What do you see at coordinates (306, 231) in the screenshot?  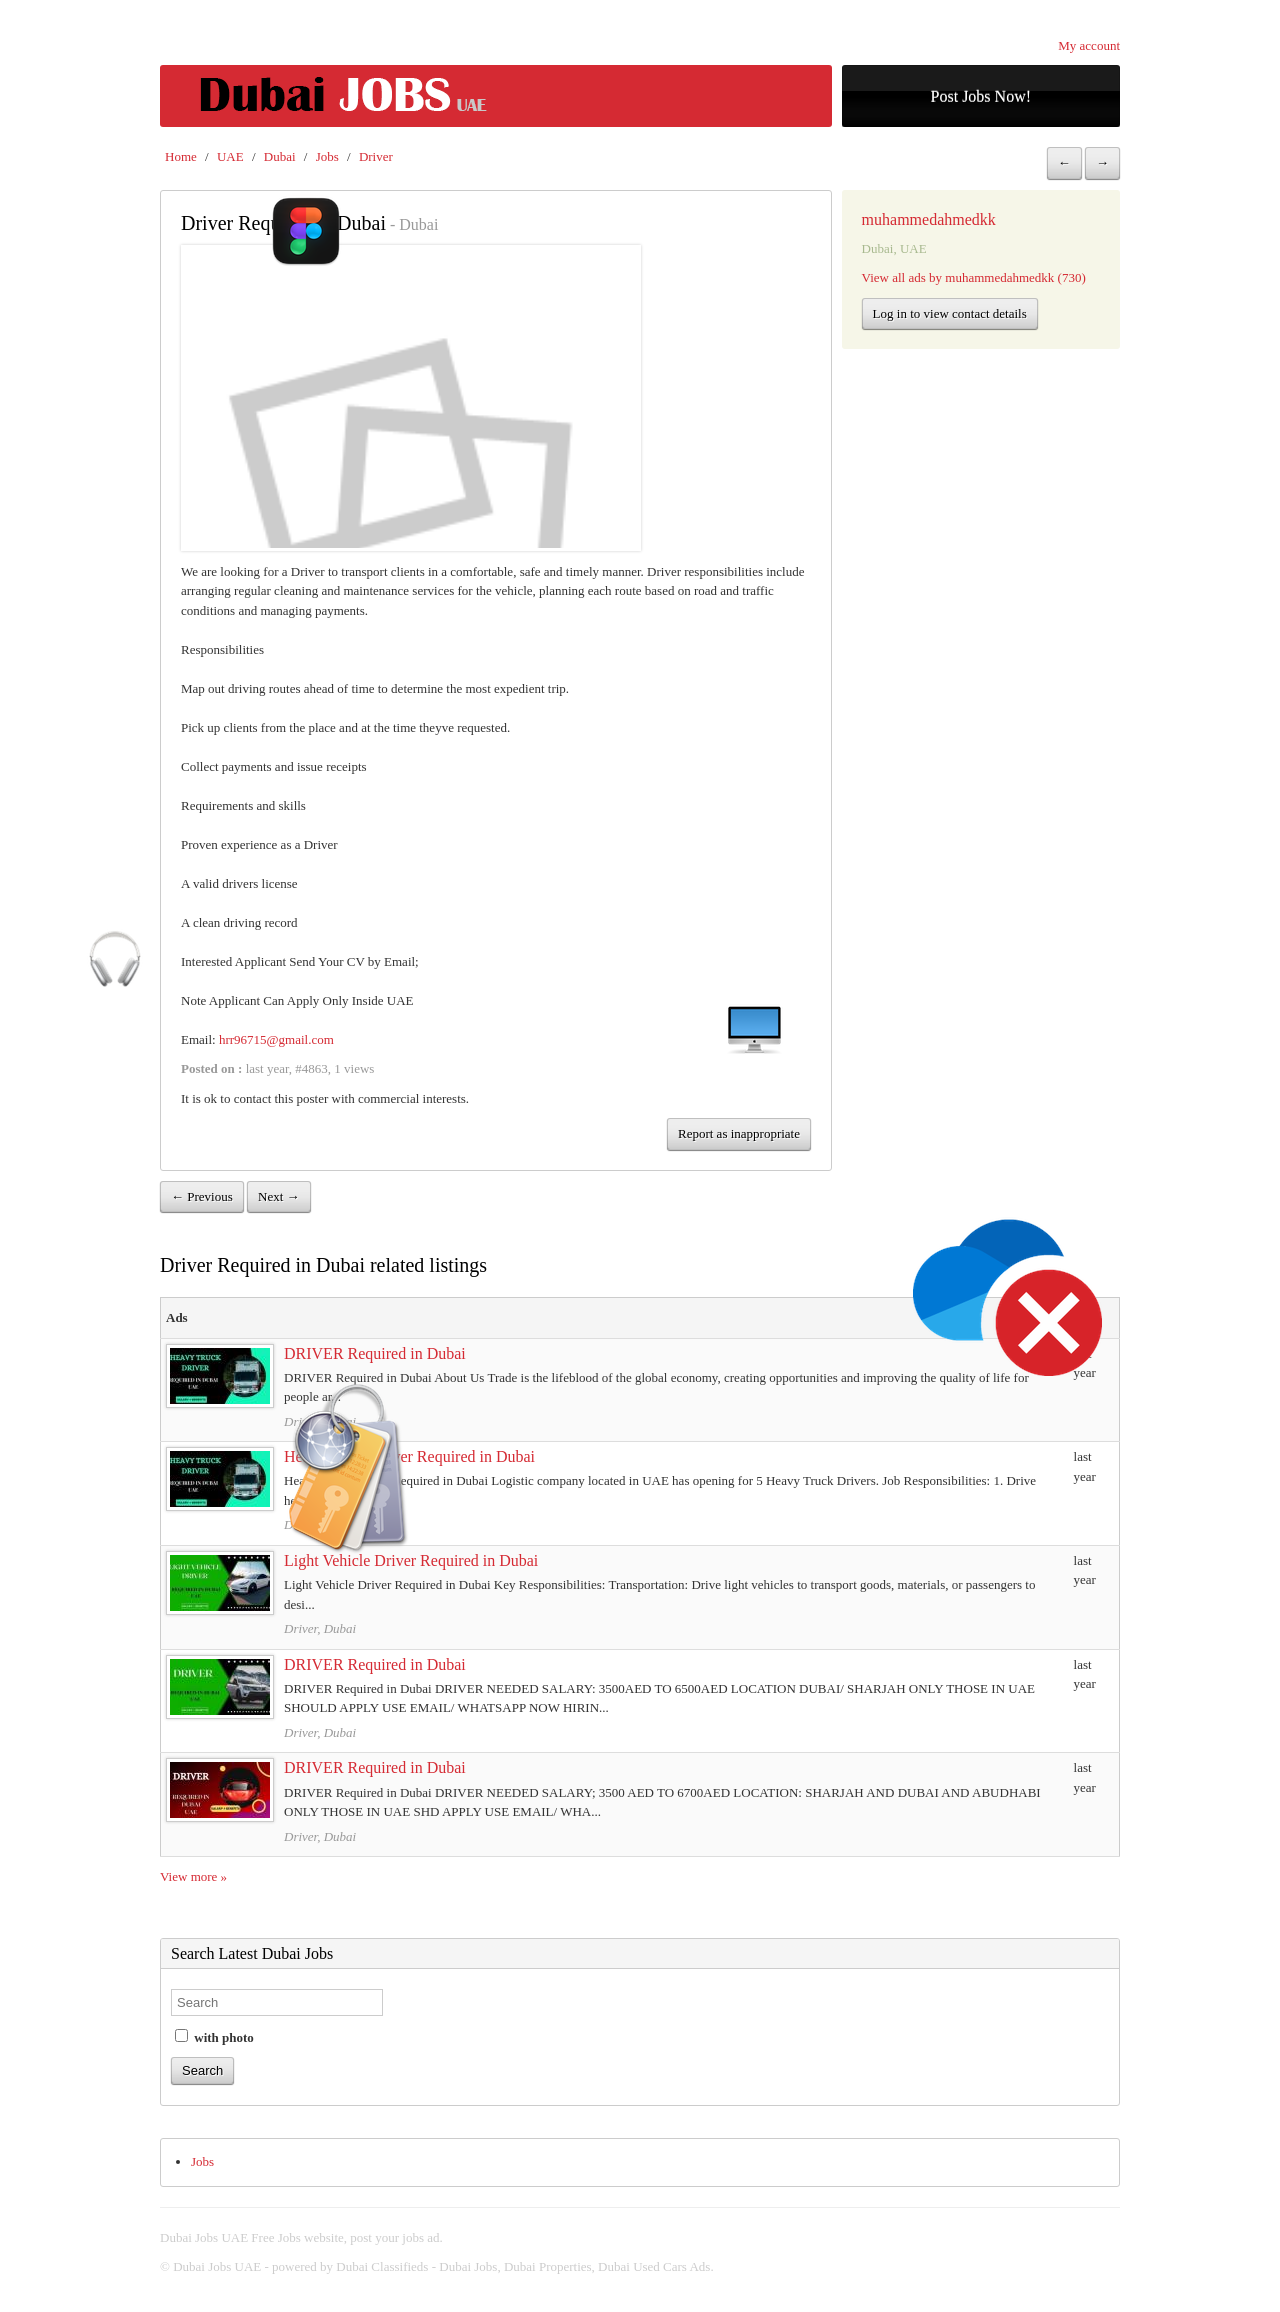 I see `open figma design application` at bounding box center [306, 231].